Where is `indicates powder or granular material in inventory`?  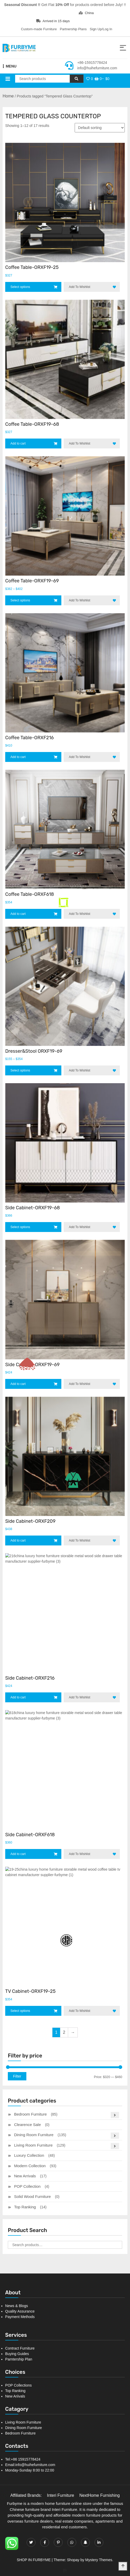 indicates powder or granular material in inventory is located at coordinates (27, 1364).